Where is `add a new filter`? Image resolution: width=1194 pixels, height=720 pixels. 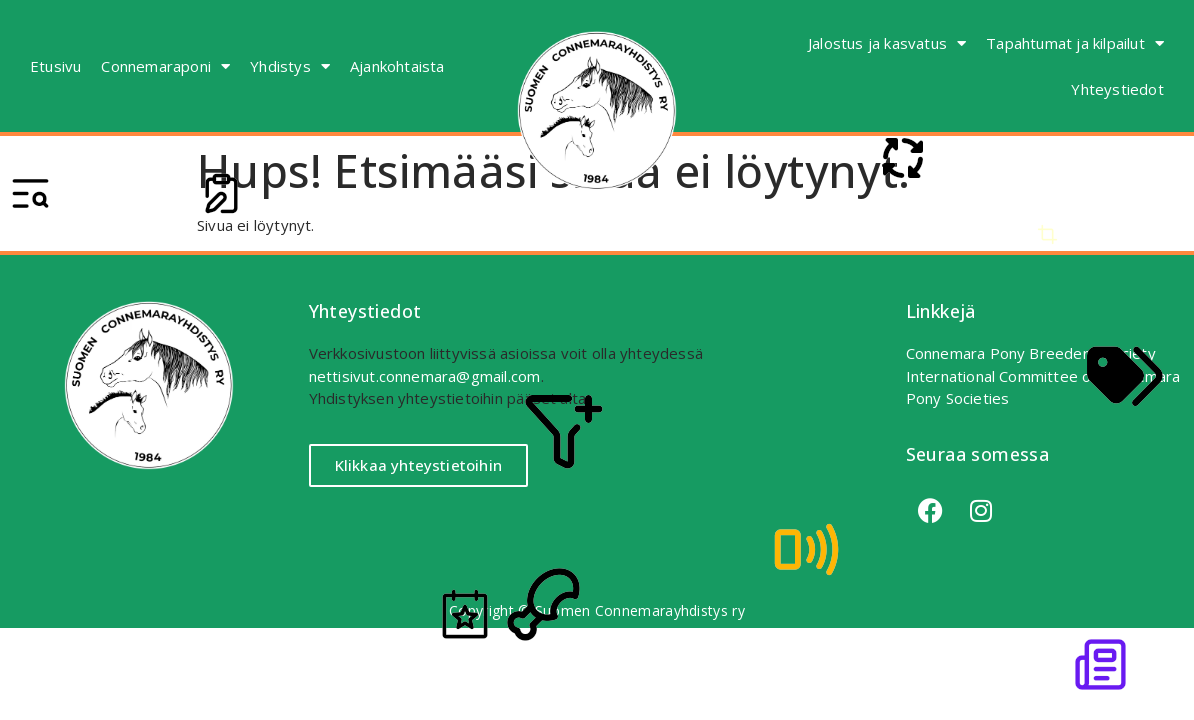 add a new filter is located at coordinates (564, 430).